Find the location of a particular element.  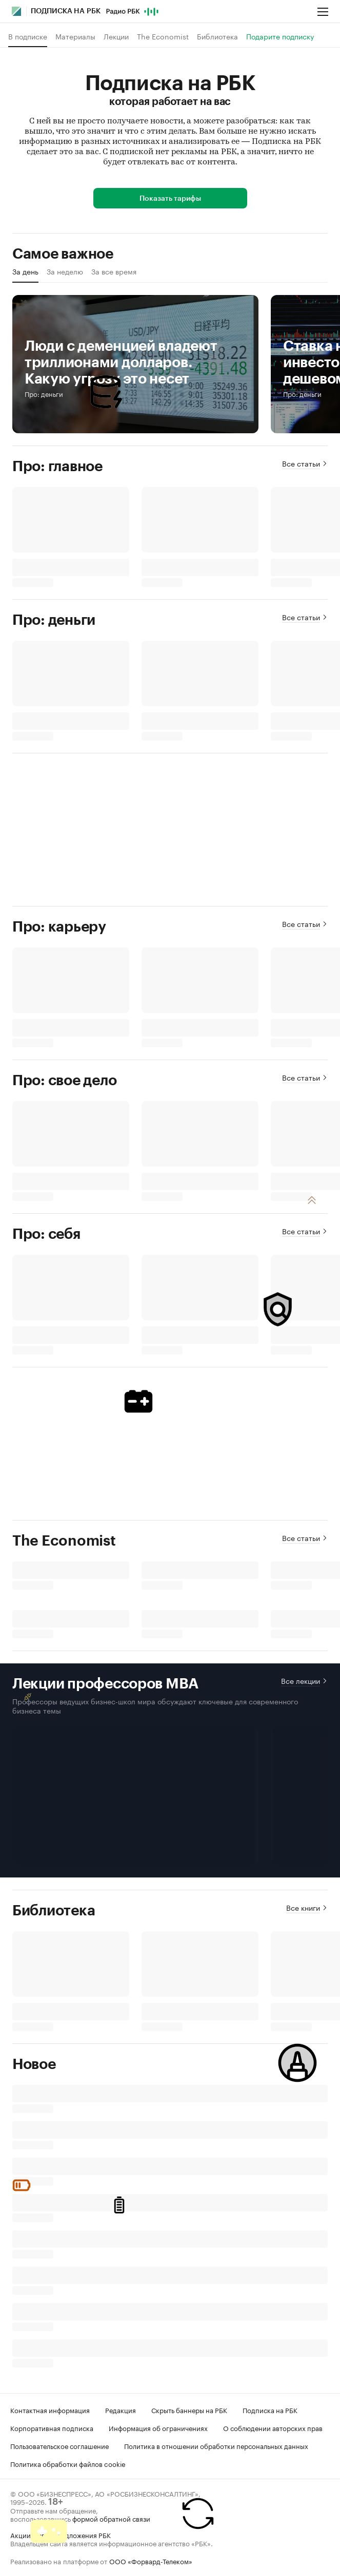

sync or refresh data is located at coordinates (198, 2514).